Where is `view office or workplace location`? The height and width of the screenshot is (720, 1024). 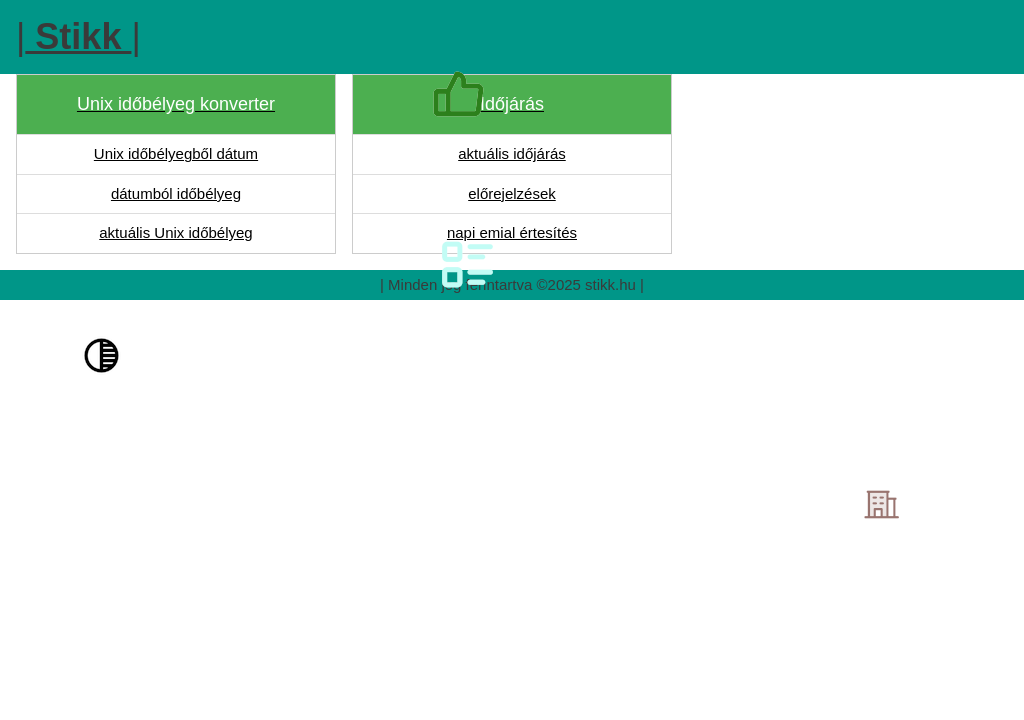 view office or workplace location is located at coordinates (880, 504).